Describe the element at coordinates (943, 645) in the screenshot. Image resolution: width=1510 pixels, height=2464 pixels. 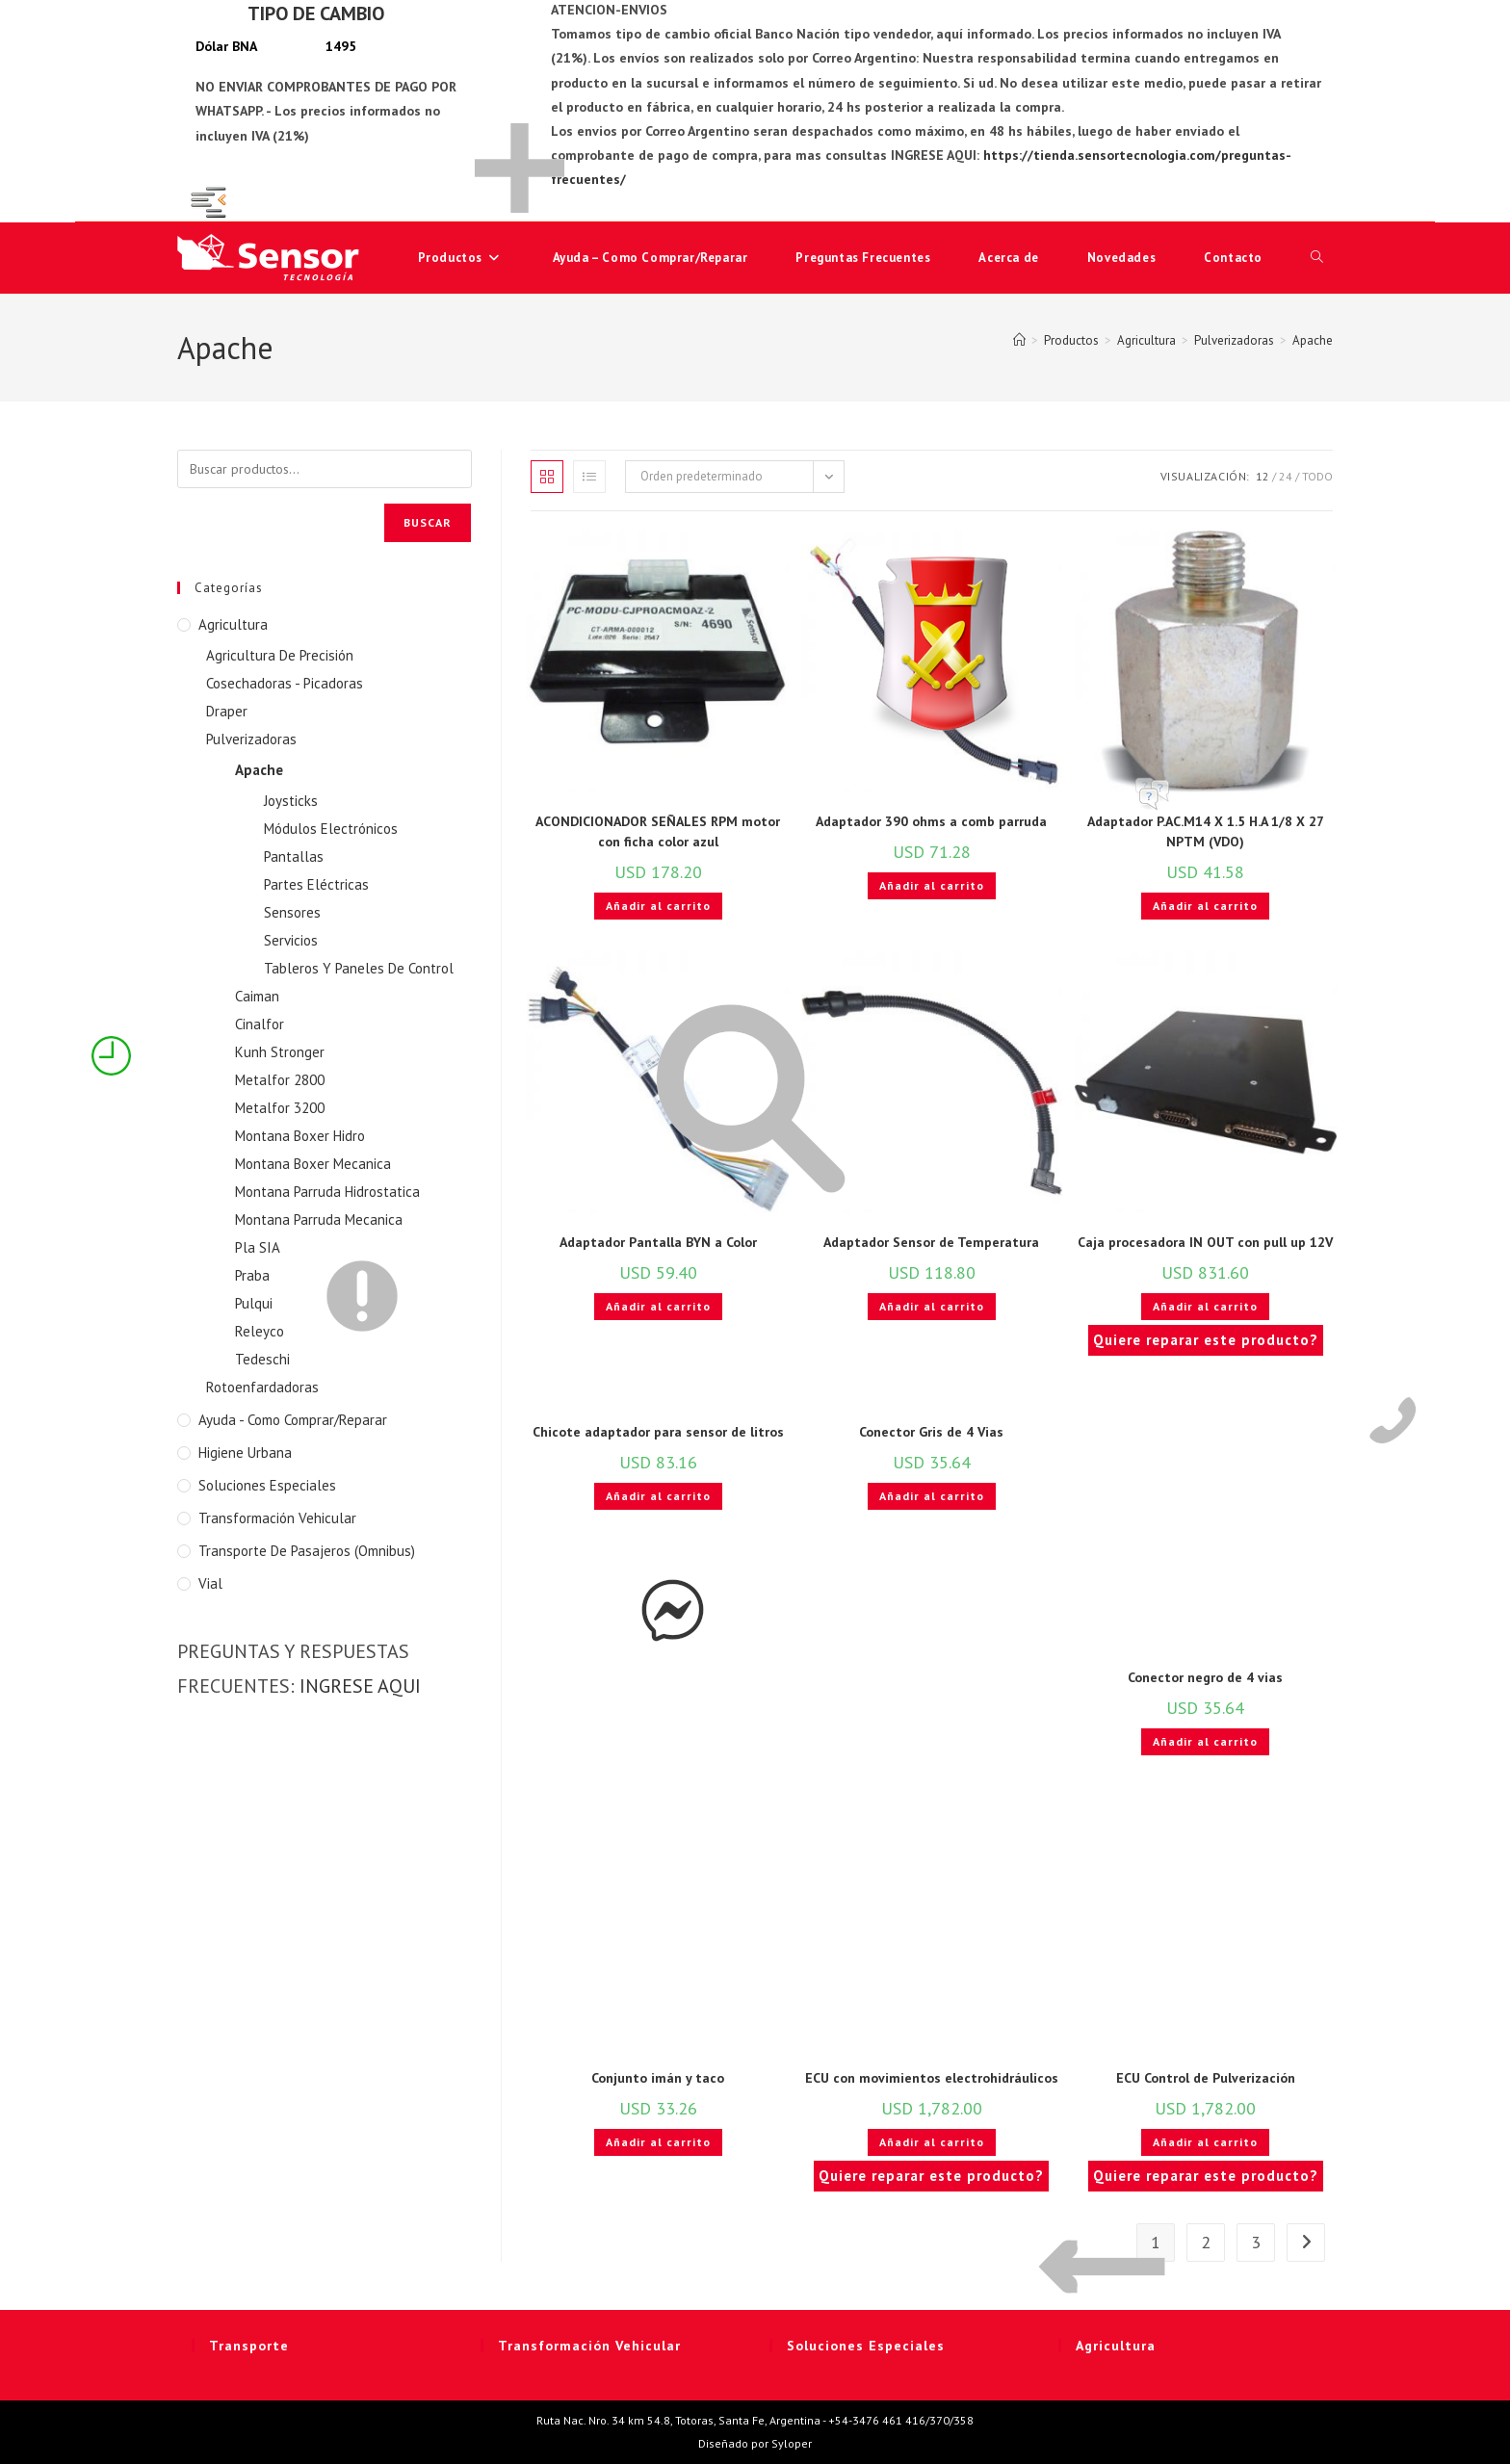
I see `indicates high security status or strong protection level` at that location.